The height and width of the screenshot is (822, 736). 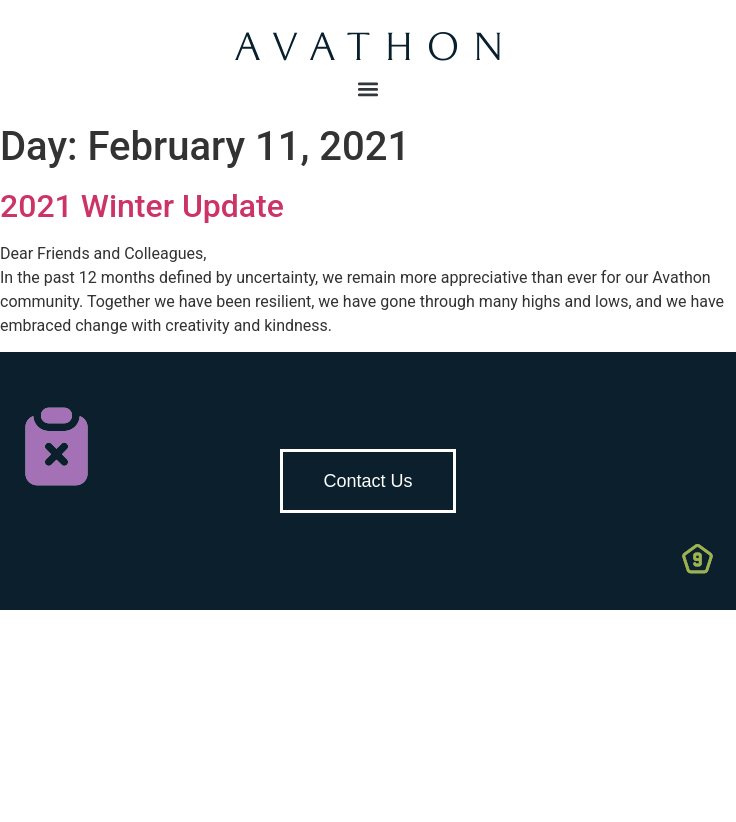 What do you see at coordinates (697, 559) in the screenshot?
I see `indicates step 9 in a multi-step process` at bounding box center [697, 559].